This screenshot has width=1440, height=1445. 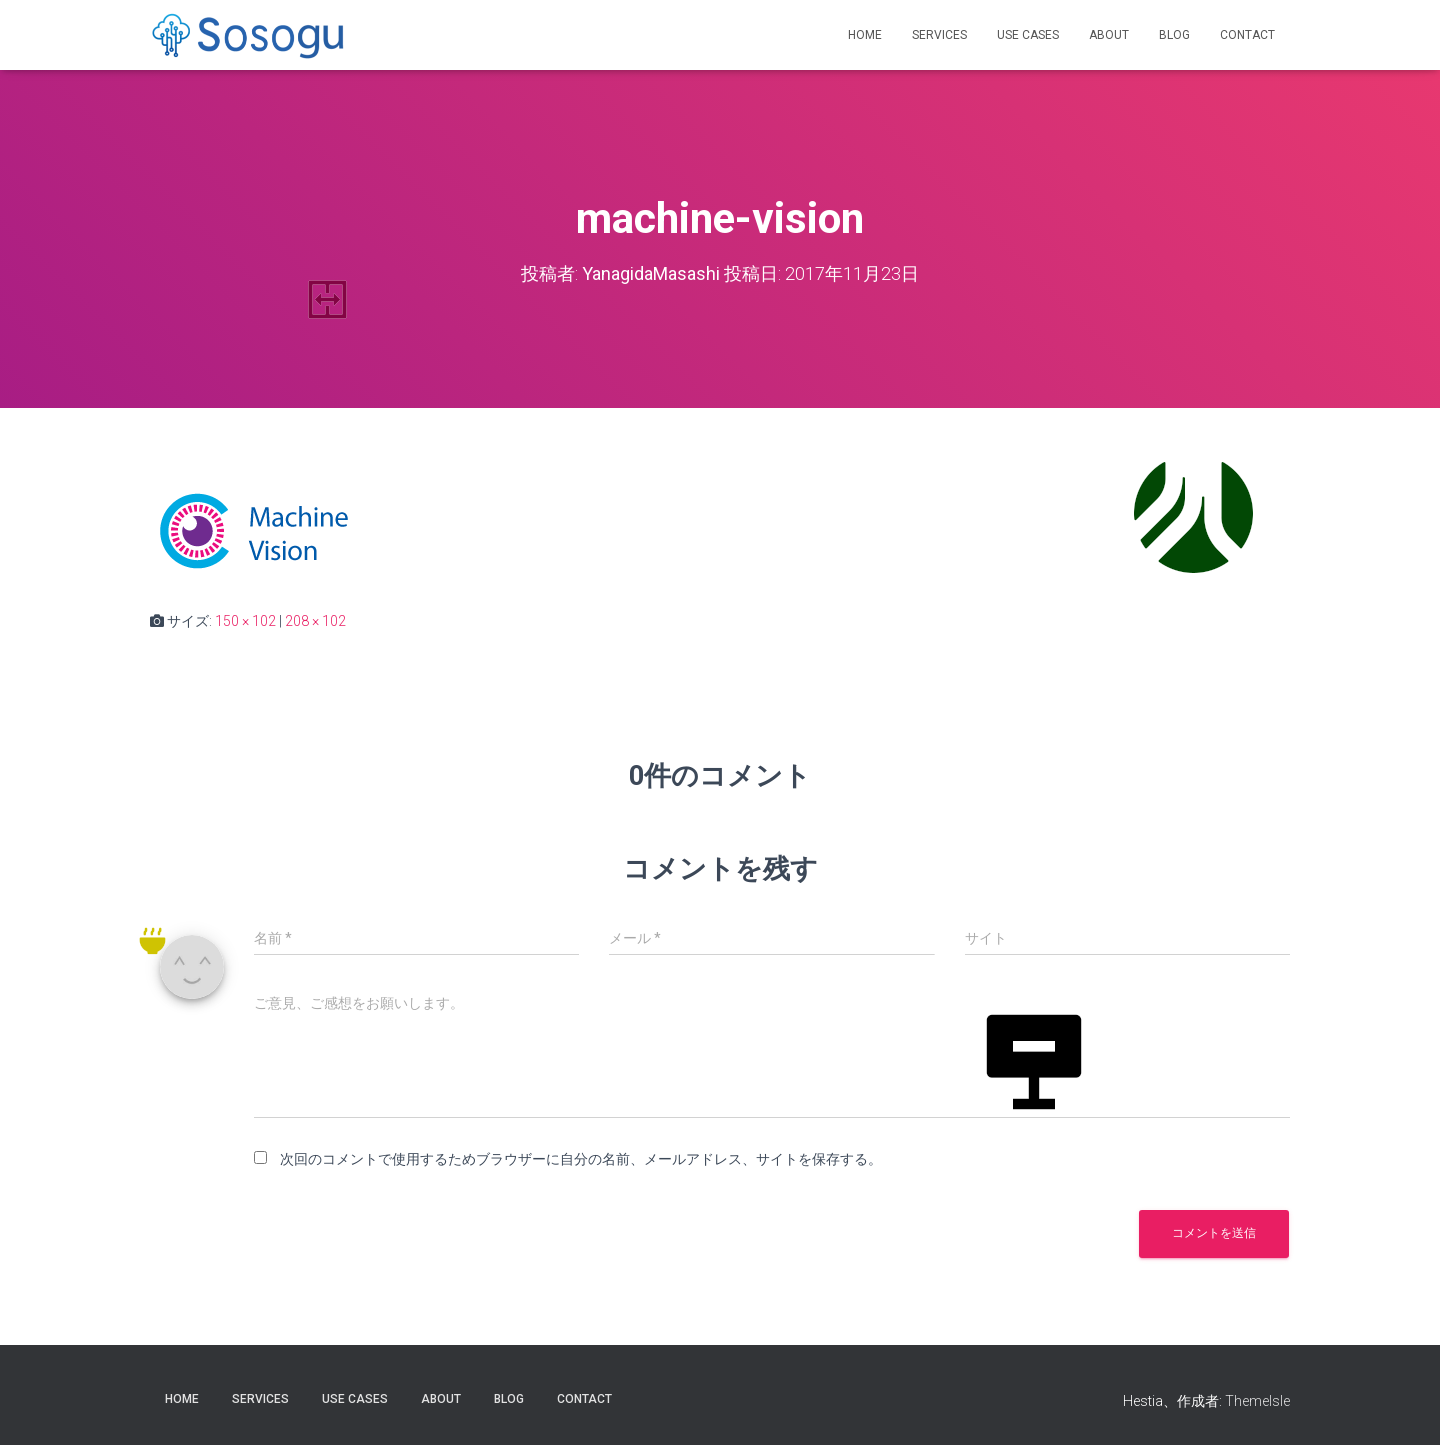 I want to click on split table cells horizontally, so click(x=327, y=299).